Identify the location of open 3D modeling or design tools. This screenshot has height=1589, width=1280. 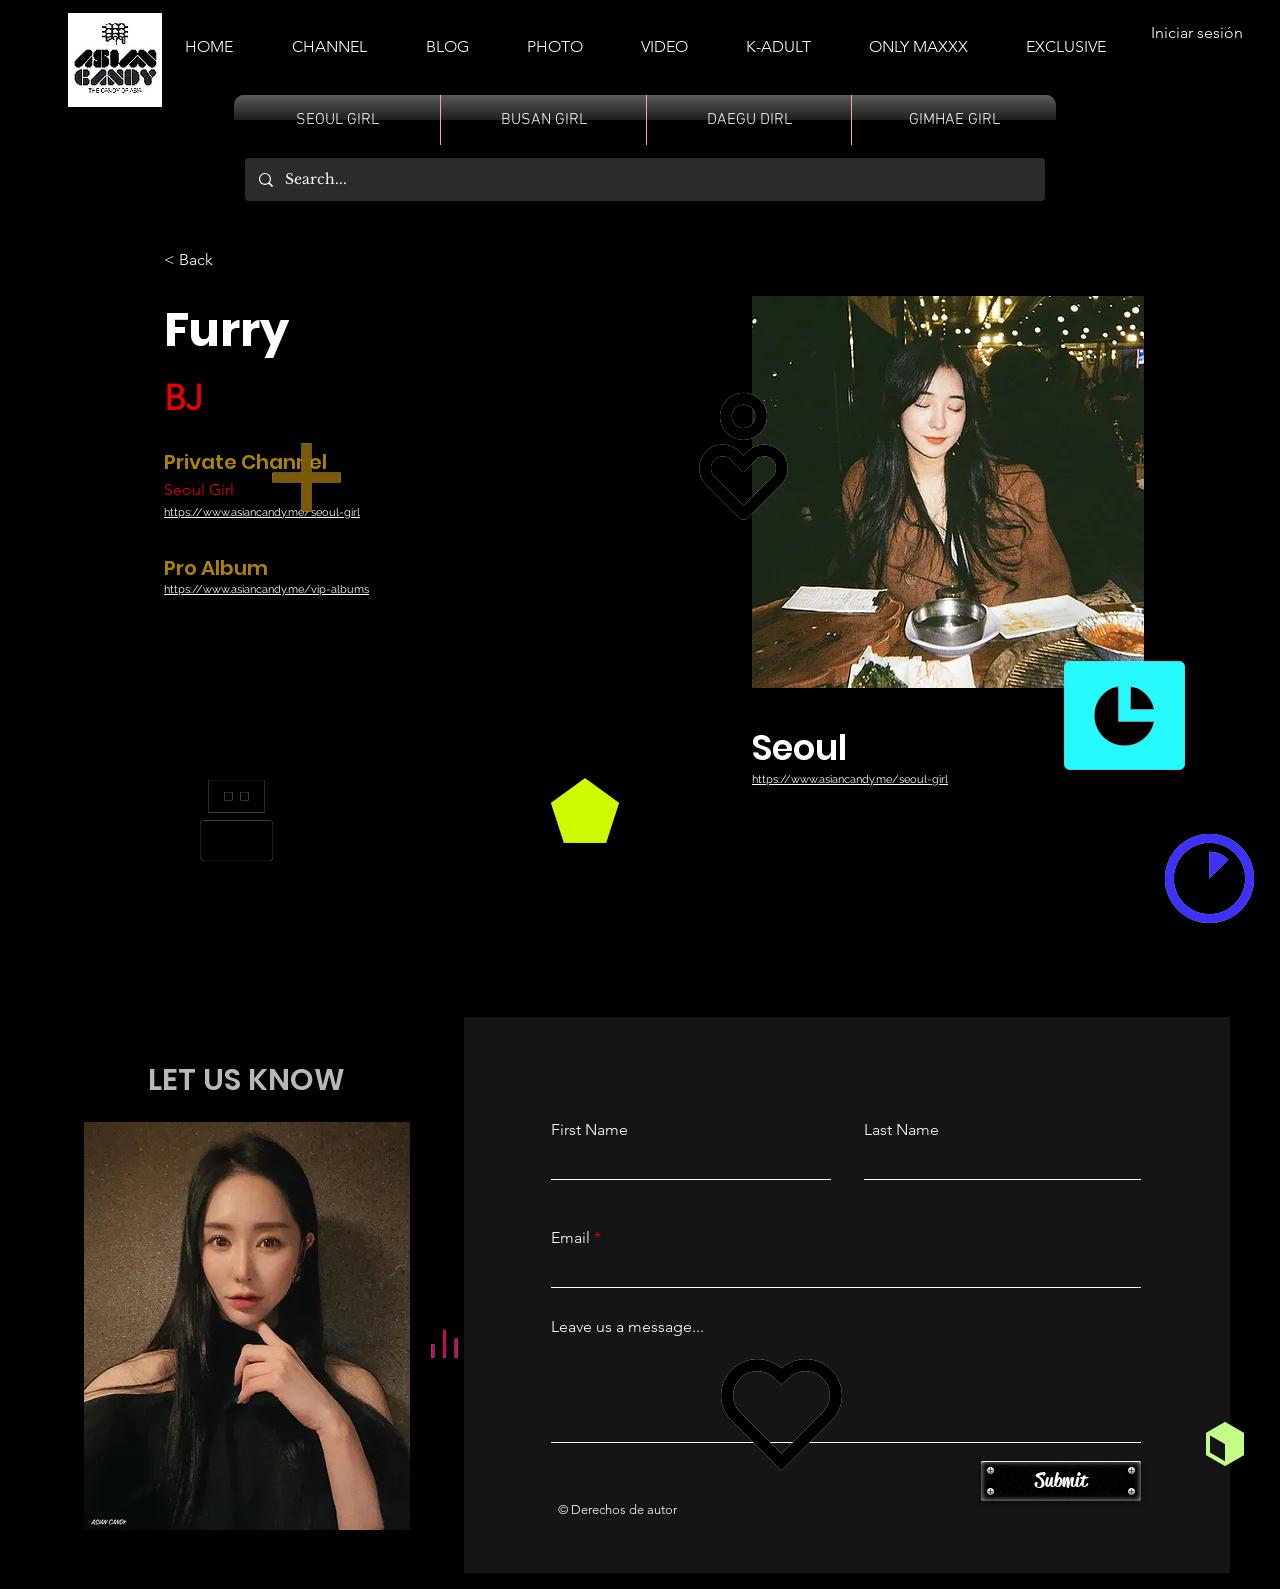
(1225, 1444).